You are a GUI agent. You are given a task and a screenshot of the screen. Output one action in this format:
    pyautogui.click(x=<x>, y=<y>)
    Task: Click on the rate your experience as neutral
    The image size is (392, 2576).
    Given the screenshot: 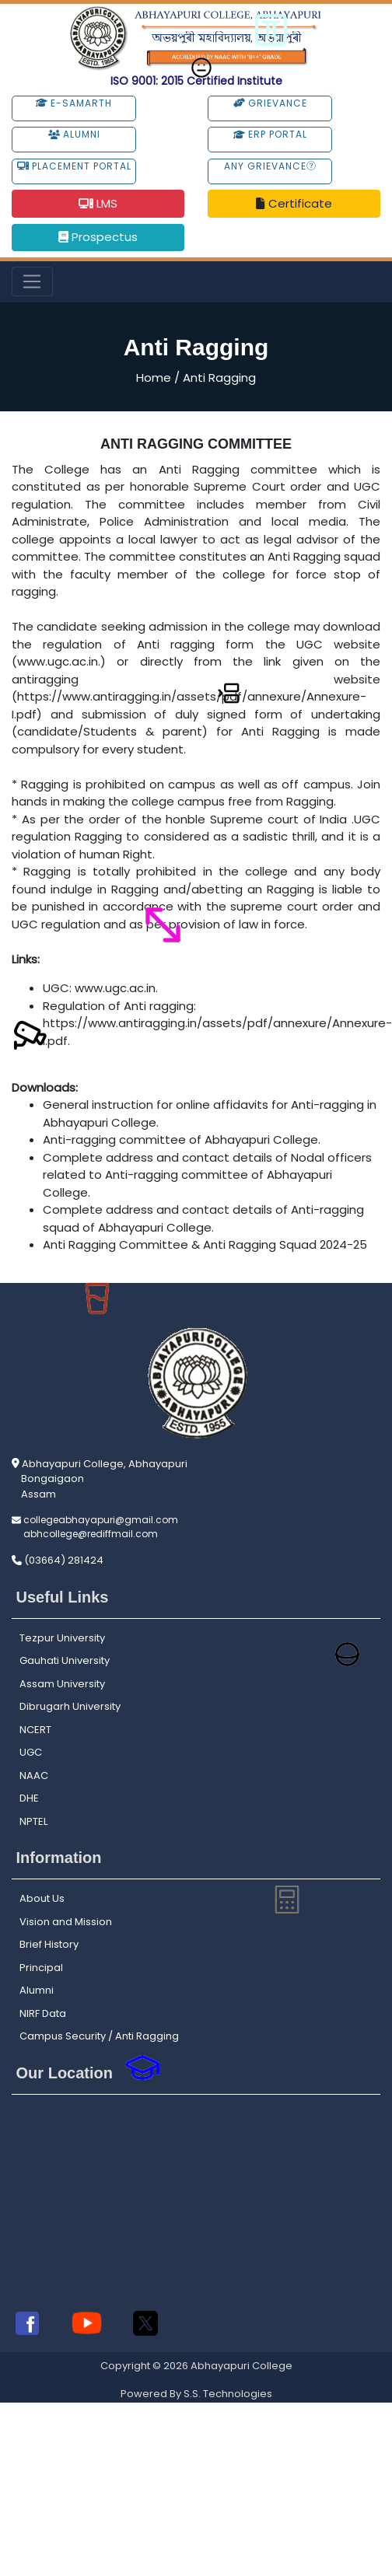 What is the action you would take?
    pyautogui.click(x=201, y=68)
    